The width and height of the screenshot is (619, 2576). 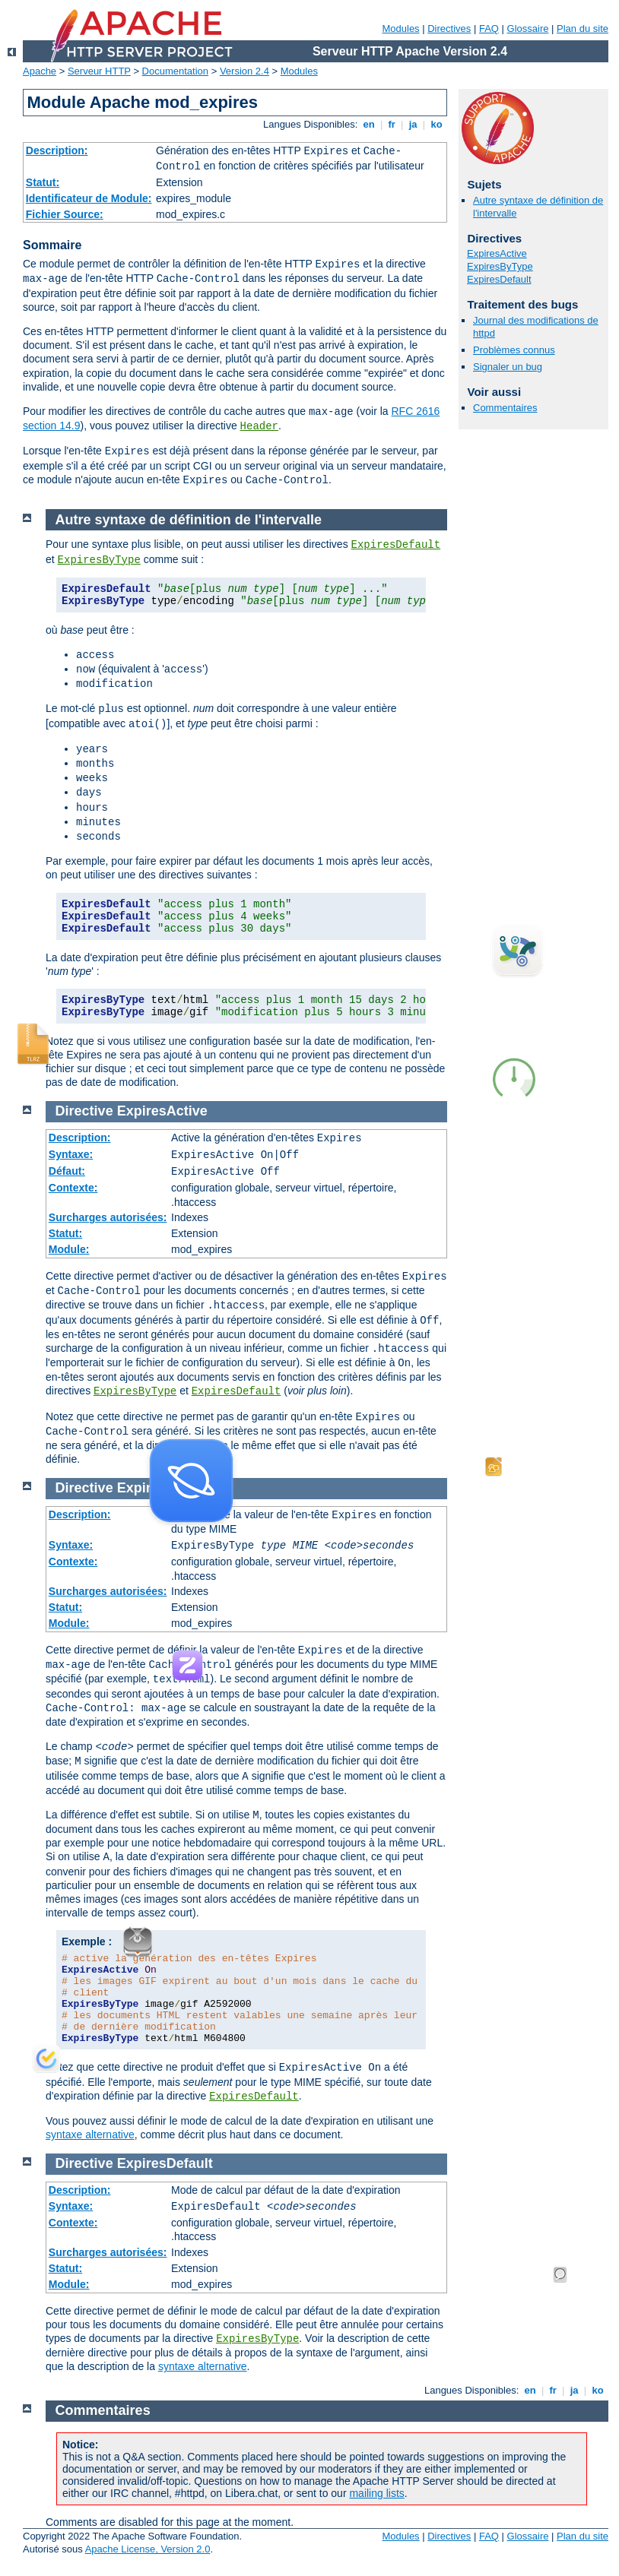 What do you see at coordinates (514, 1077) in the screenshot?
I see `view system performance metrics` at bounding box center [514, 1077].